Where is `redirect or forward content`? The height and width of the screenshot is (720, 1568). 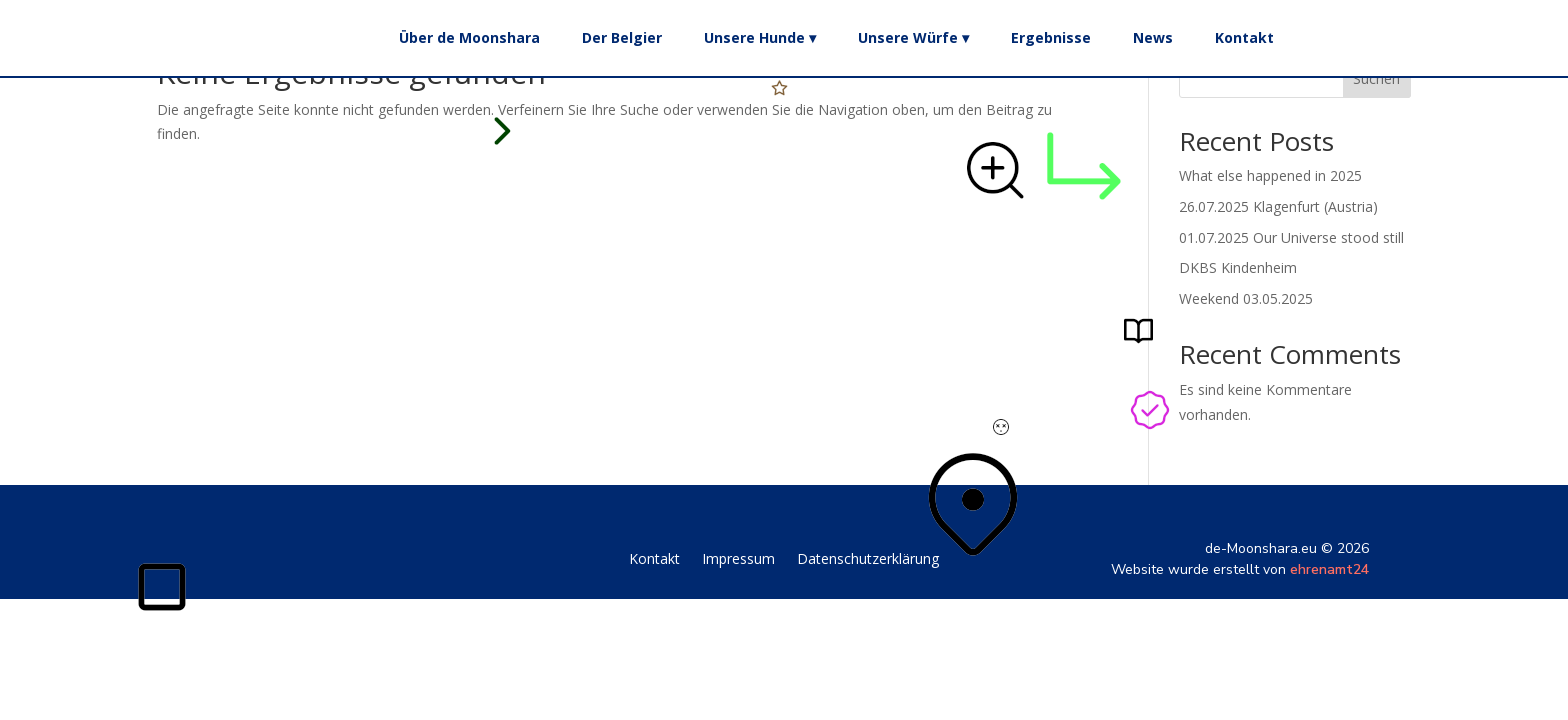
redirect or forward content is located at coordinates (1084, 166).